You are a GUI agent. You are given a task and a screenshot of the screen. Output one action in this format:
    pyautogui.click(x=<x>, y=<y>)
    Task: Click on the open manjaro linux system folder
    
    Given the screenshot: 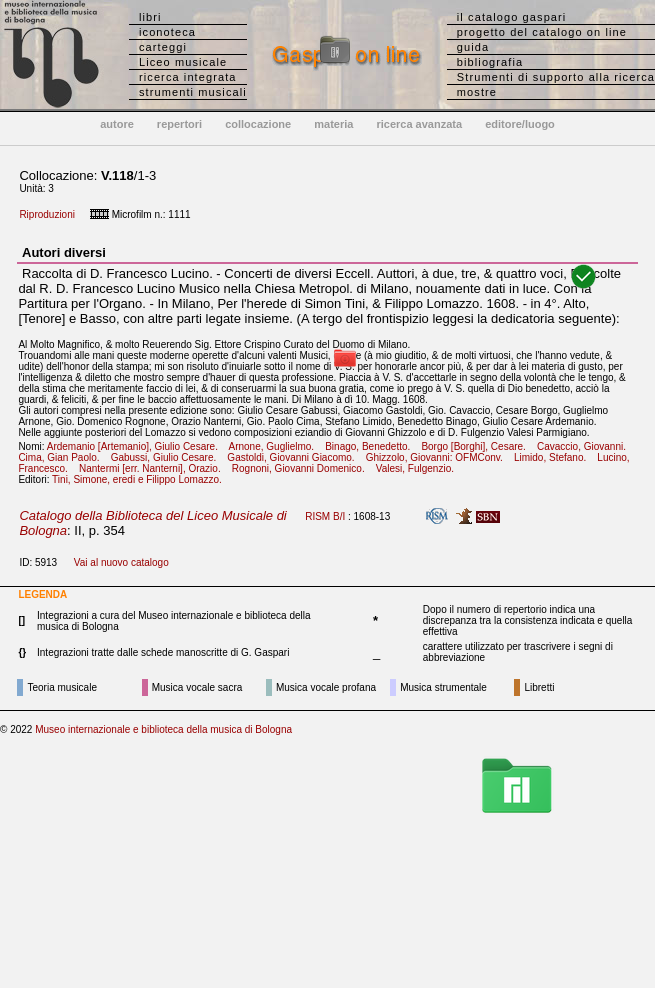 What is the action you would take?
    pyautogui.click(x=516, y=787)
    